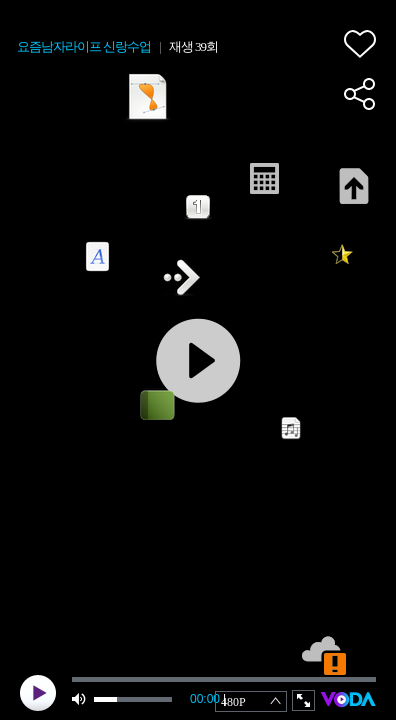 The width and height of the screenshot is (396, 720). What do you see at coordinates (148, 96) in the screenshot?
I see `open a vector drawing or illustration file` at bounding box center [148, 96].